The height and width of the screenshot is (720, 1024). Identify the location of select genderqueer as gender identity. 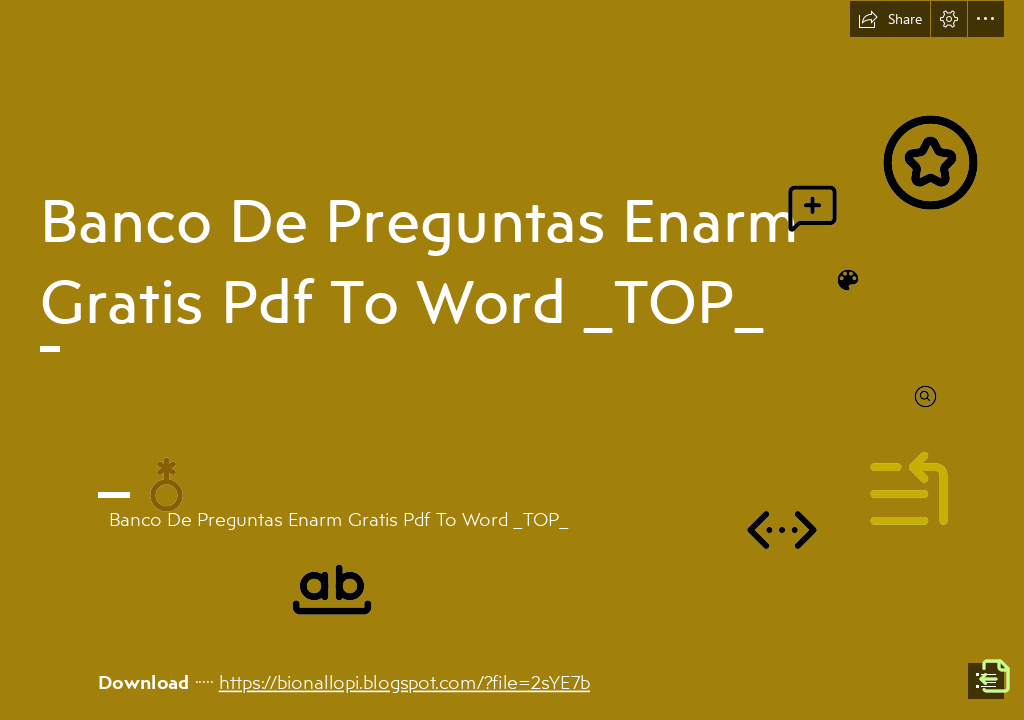
(166, 484).